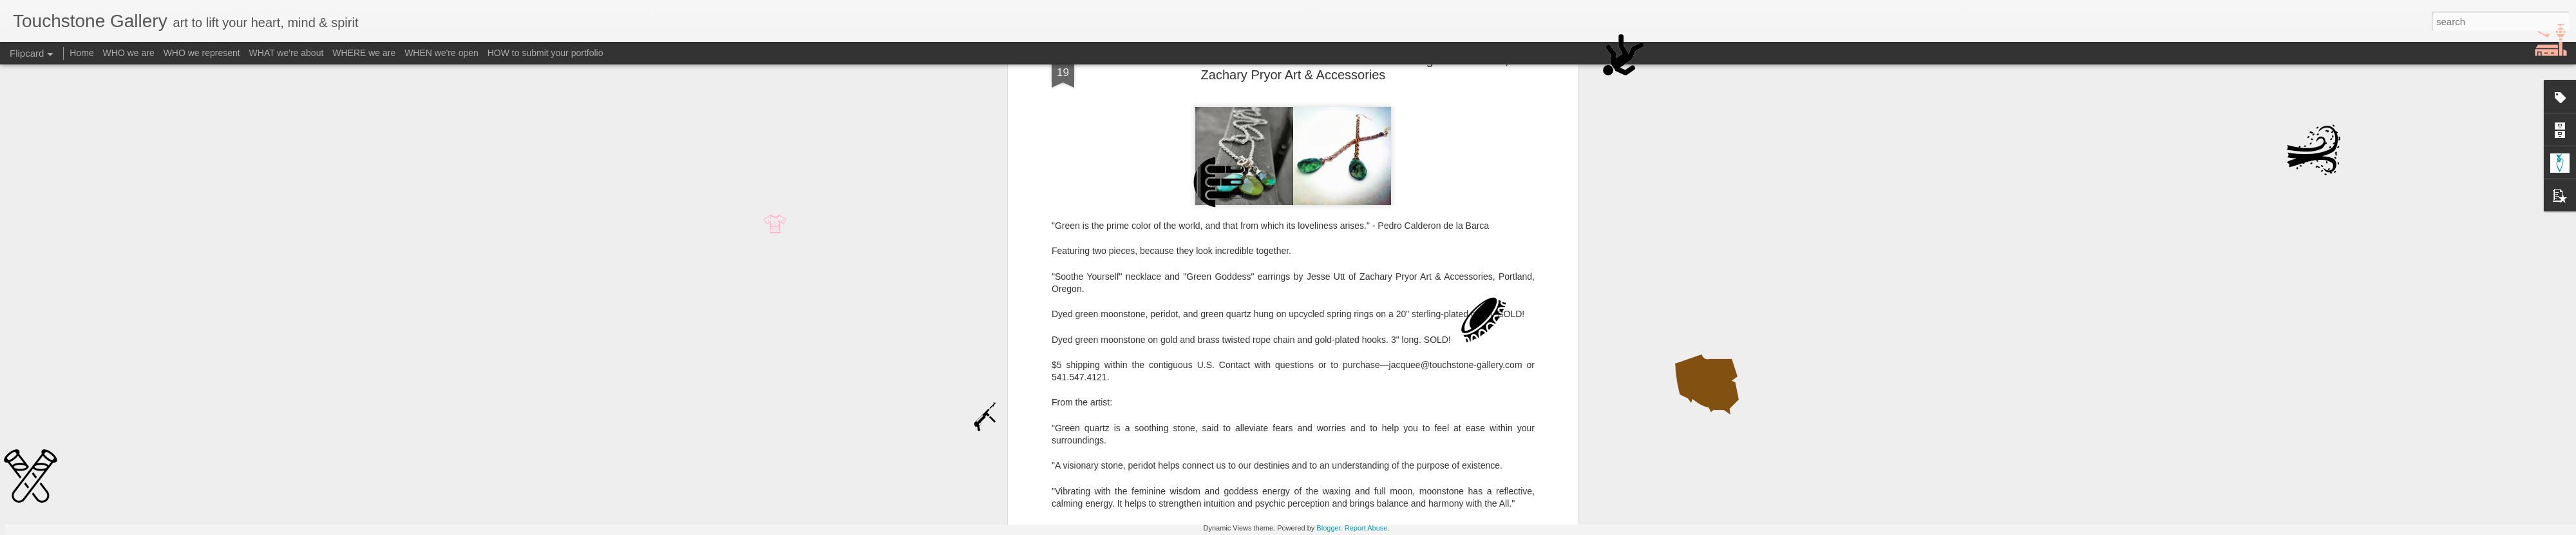 This screenshot has width=2576, height=535. I want to click on select submachine gun weapon in game, so click(985, 416).